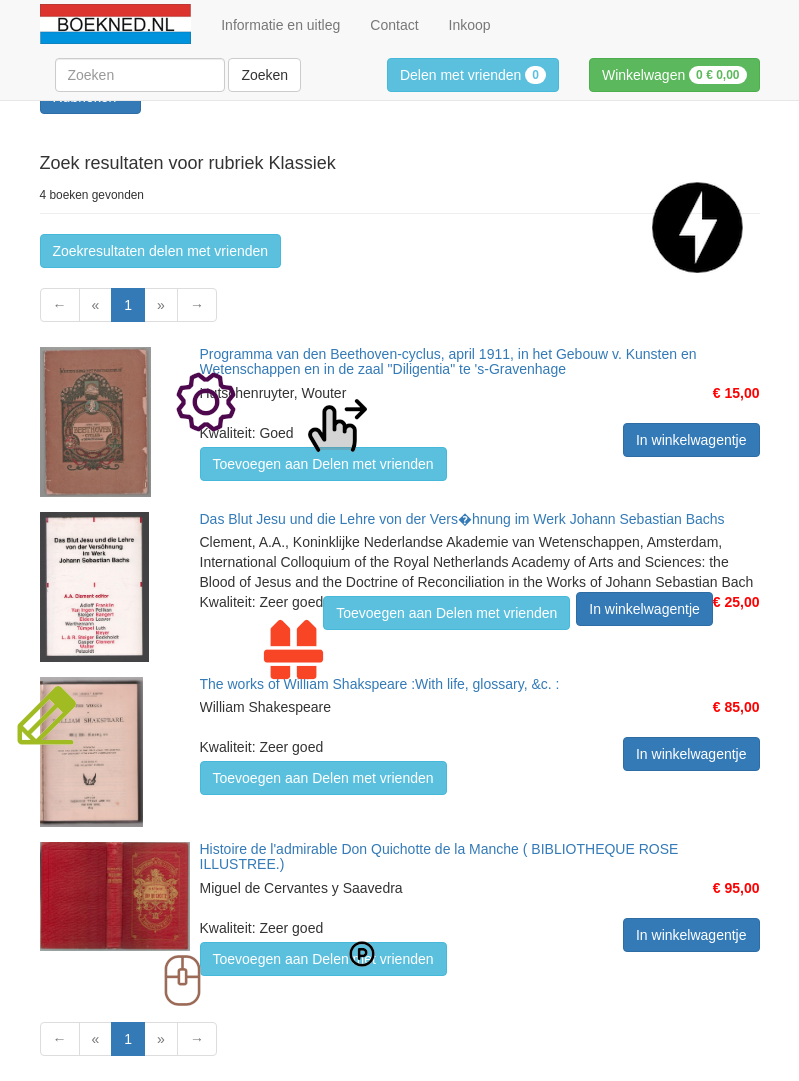  I want to click on indicates offline mode or cached content available, so click(697, 227).